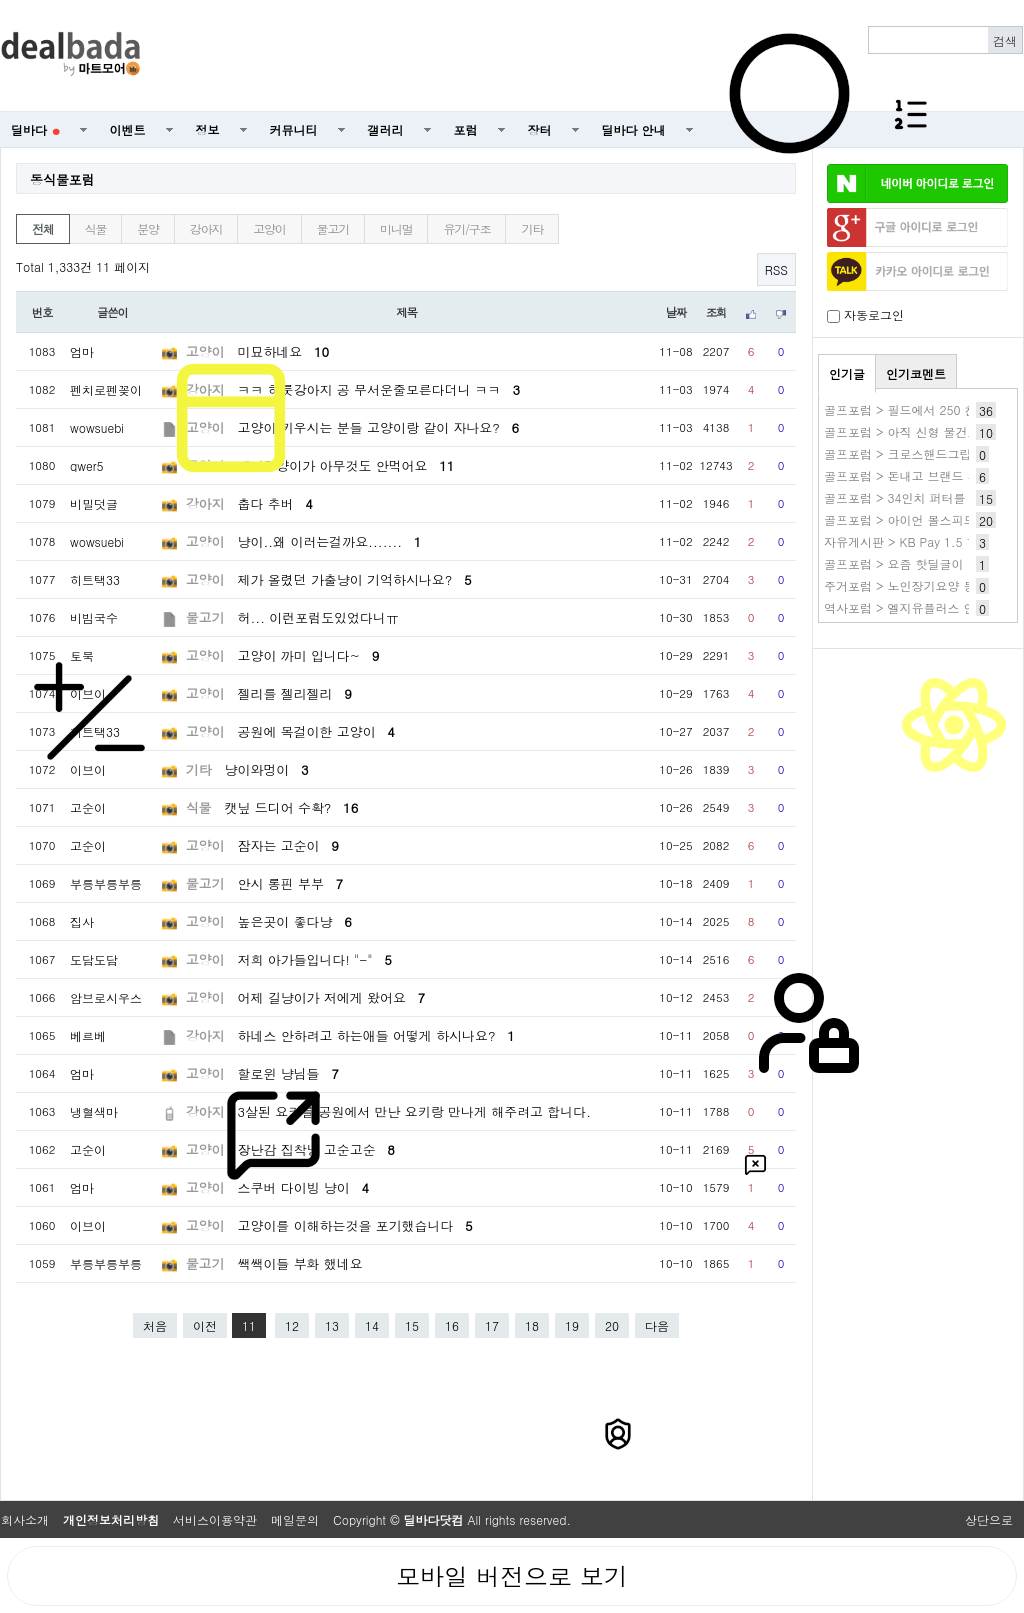  I want to click on lock or restrict a user account, so click(809, 1023).